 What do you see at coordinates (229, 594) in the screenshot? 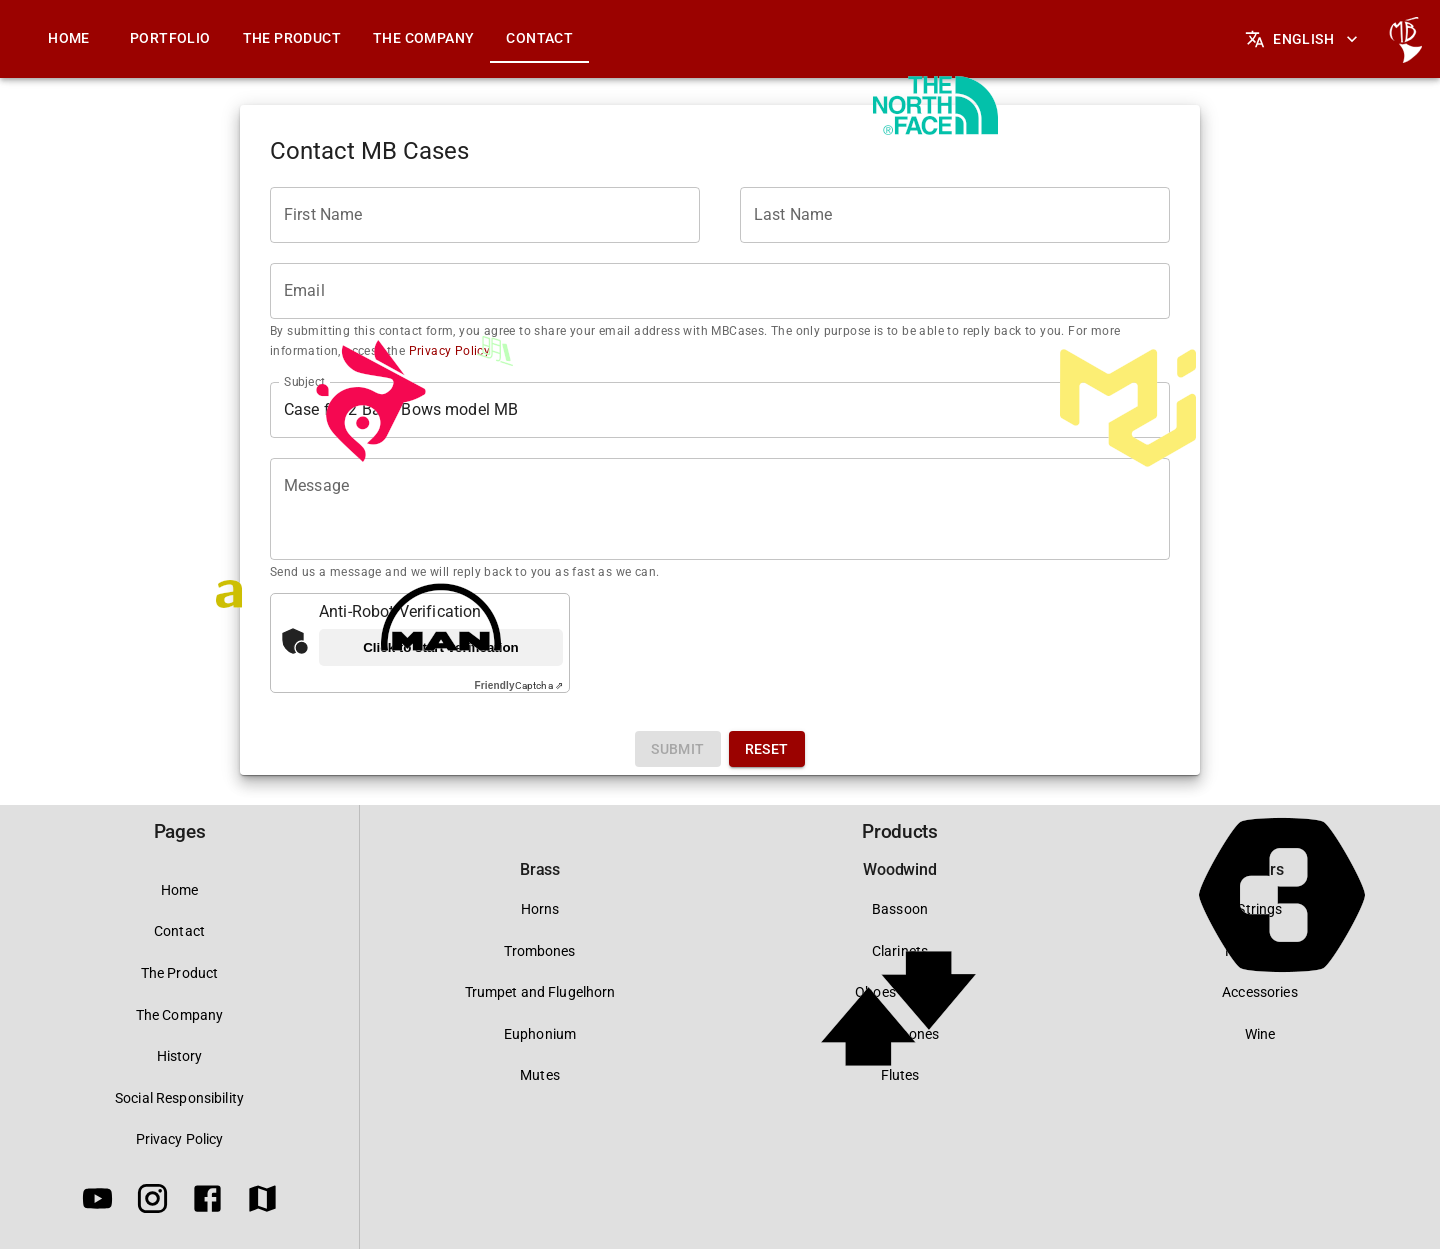
I see `amilia brand logo` at bounding box center [229, 594].